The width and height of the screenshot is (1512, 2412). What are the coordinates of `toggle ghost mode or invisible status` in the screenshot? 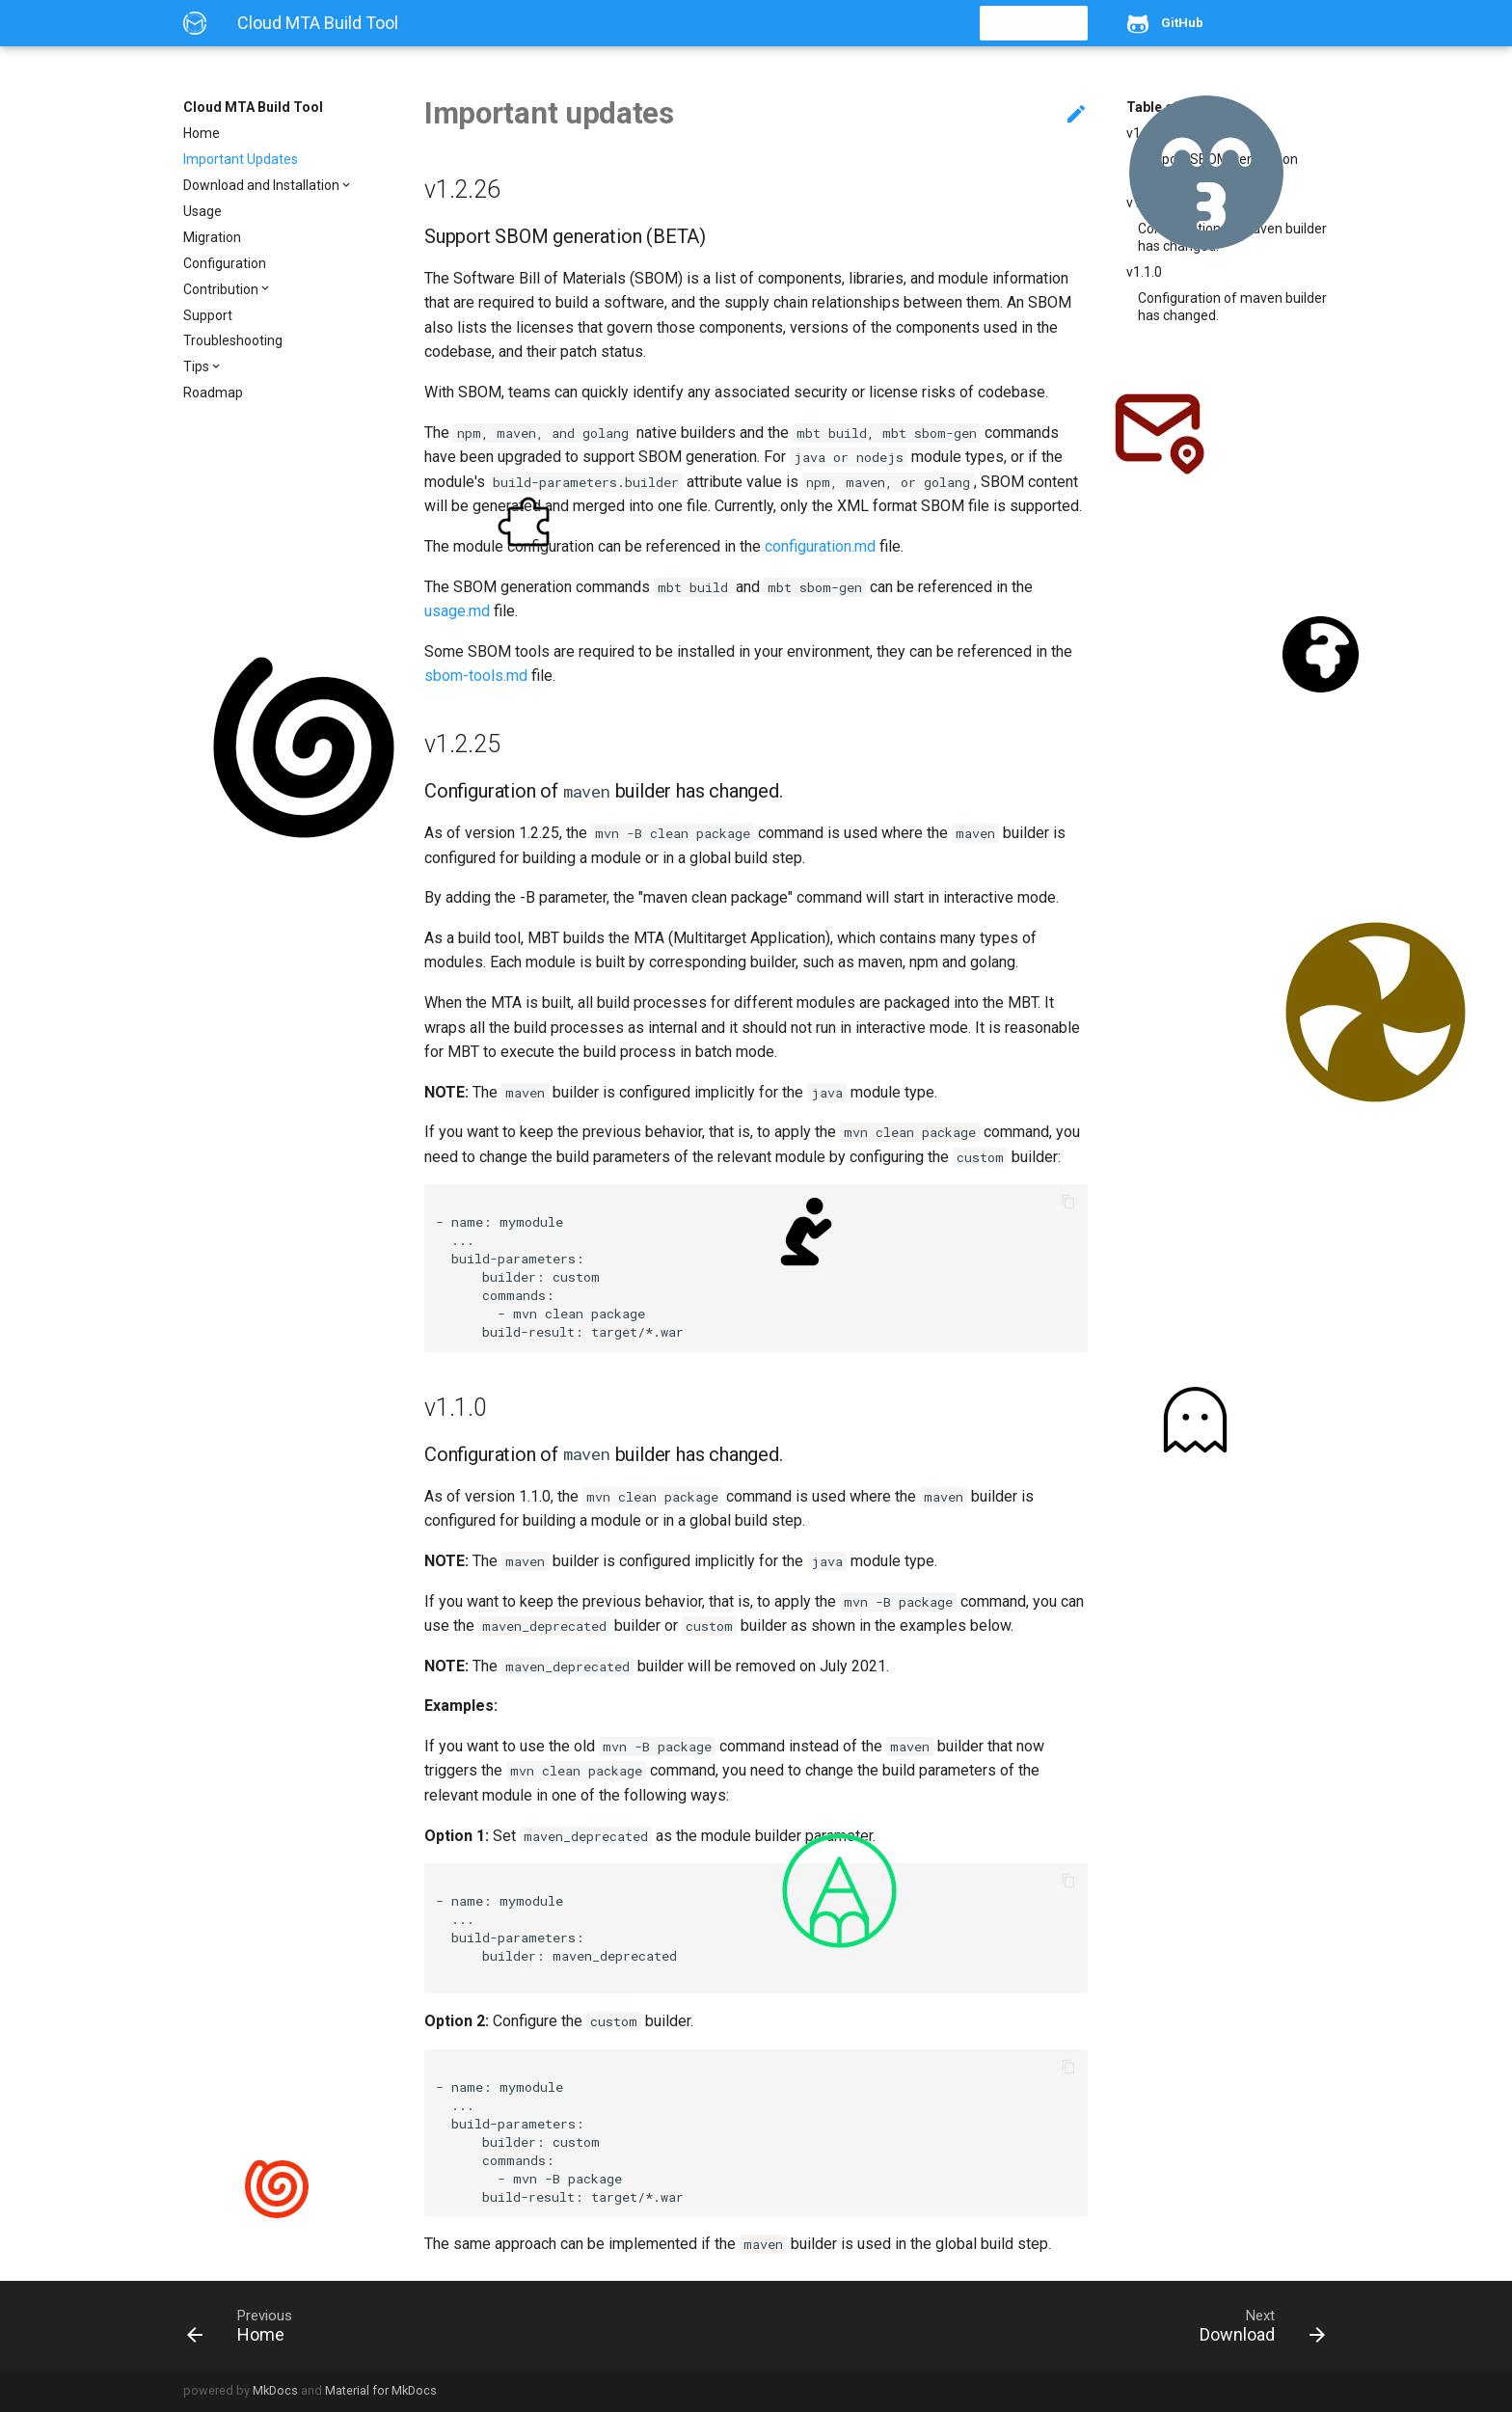 It's located at (1195, 1421).